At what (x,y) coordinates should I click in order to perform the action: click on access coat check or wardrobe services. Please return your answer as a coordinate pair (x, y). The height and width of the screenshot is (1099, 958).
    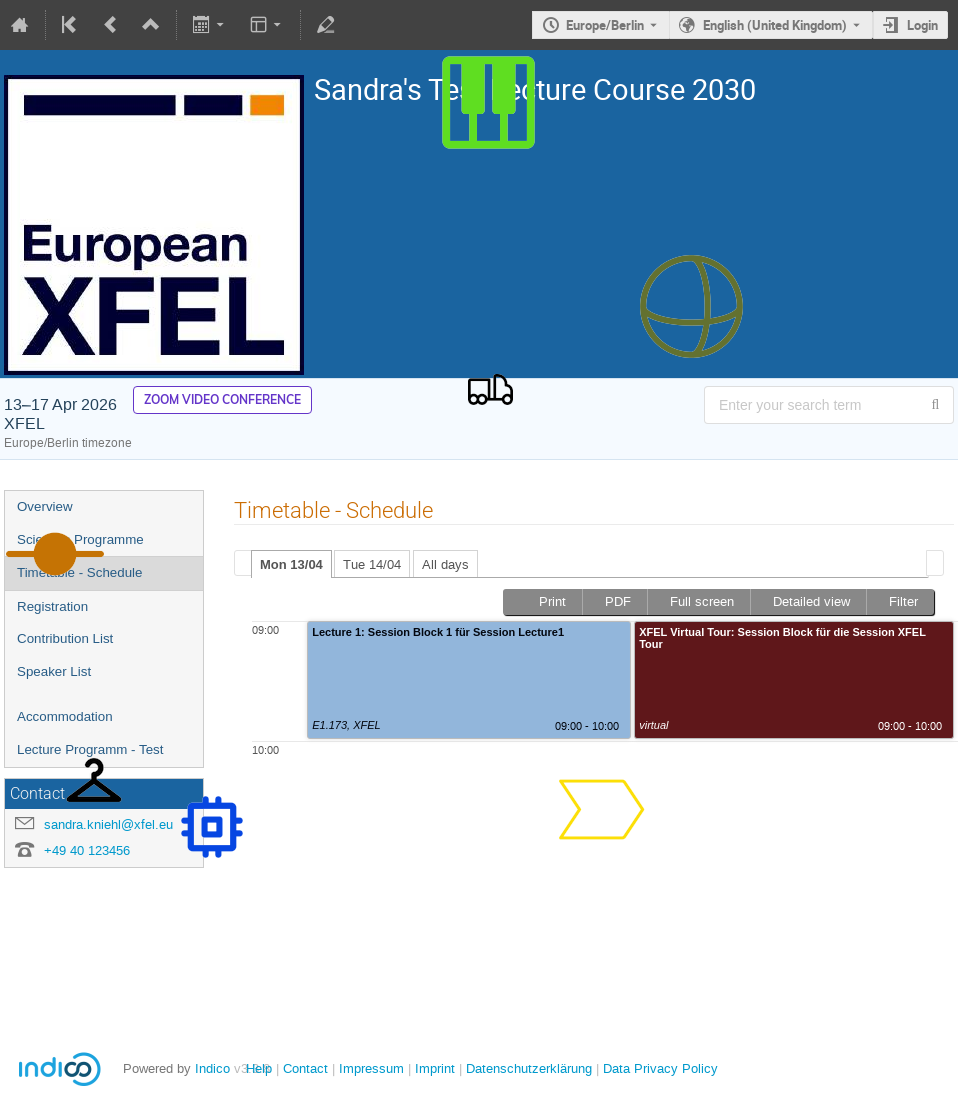
    Looking at the image, I should click on (94, 780).